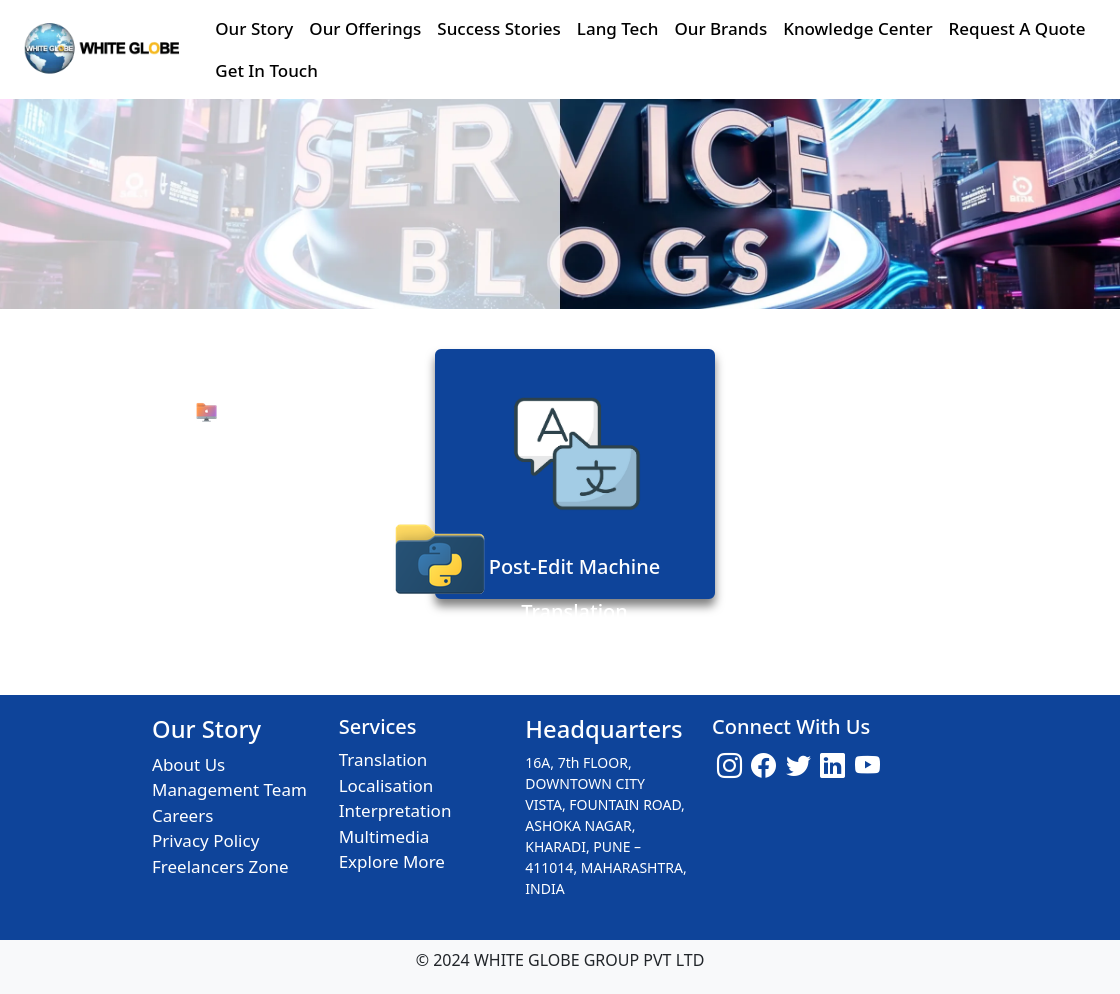 The height and width of the screenshot is (994, 1120). What do you see at coordinates (439, 561) in the screenshot?
I see `folder containing python project files` at bounding box center [439, 561].